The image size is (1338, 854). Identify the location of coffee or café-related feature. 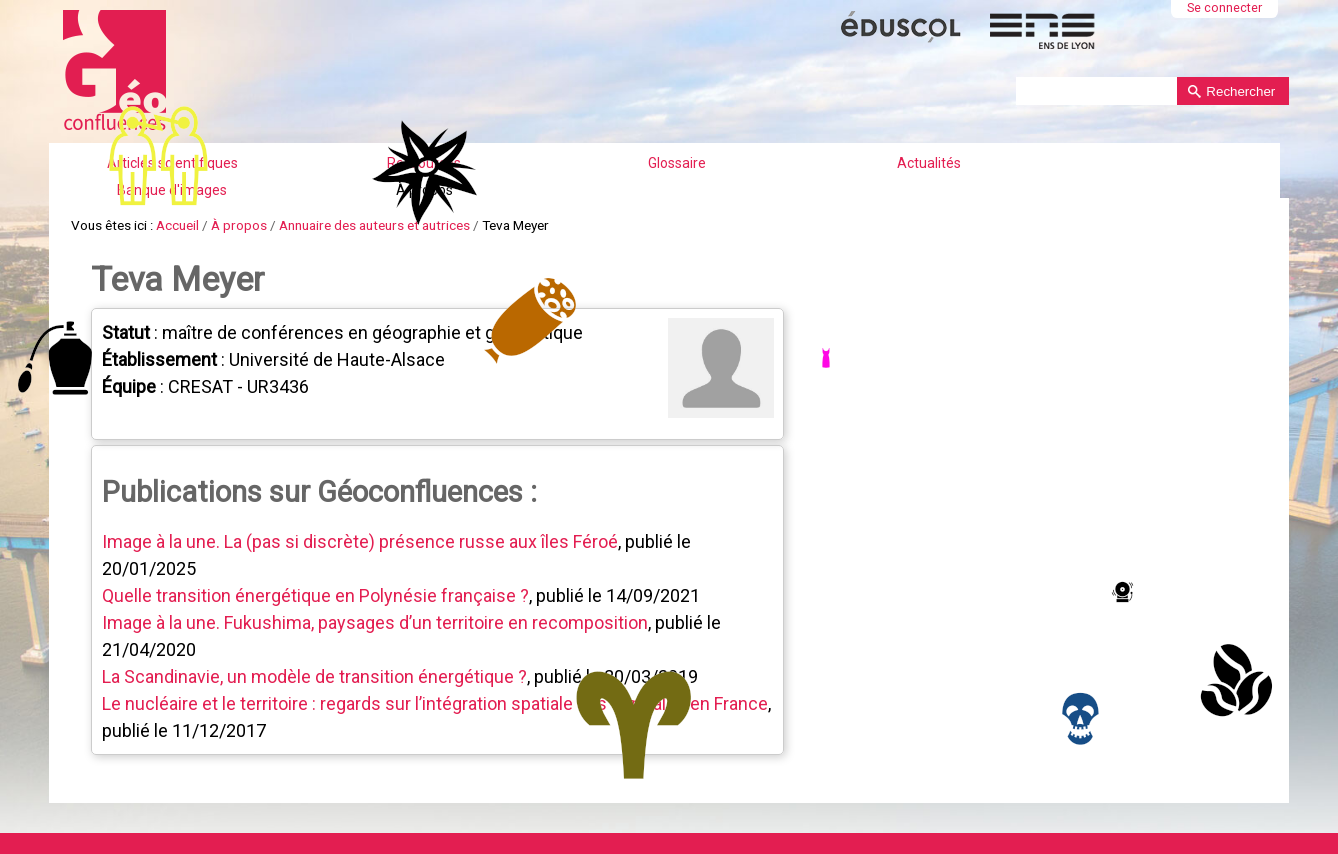
(1236, 679).